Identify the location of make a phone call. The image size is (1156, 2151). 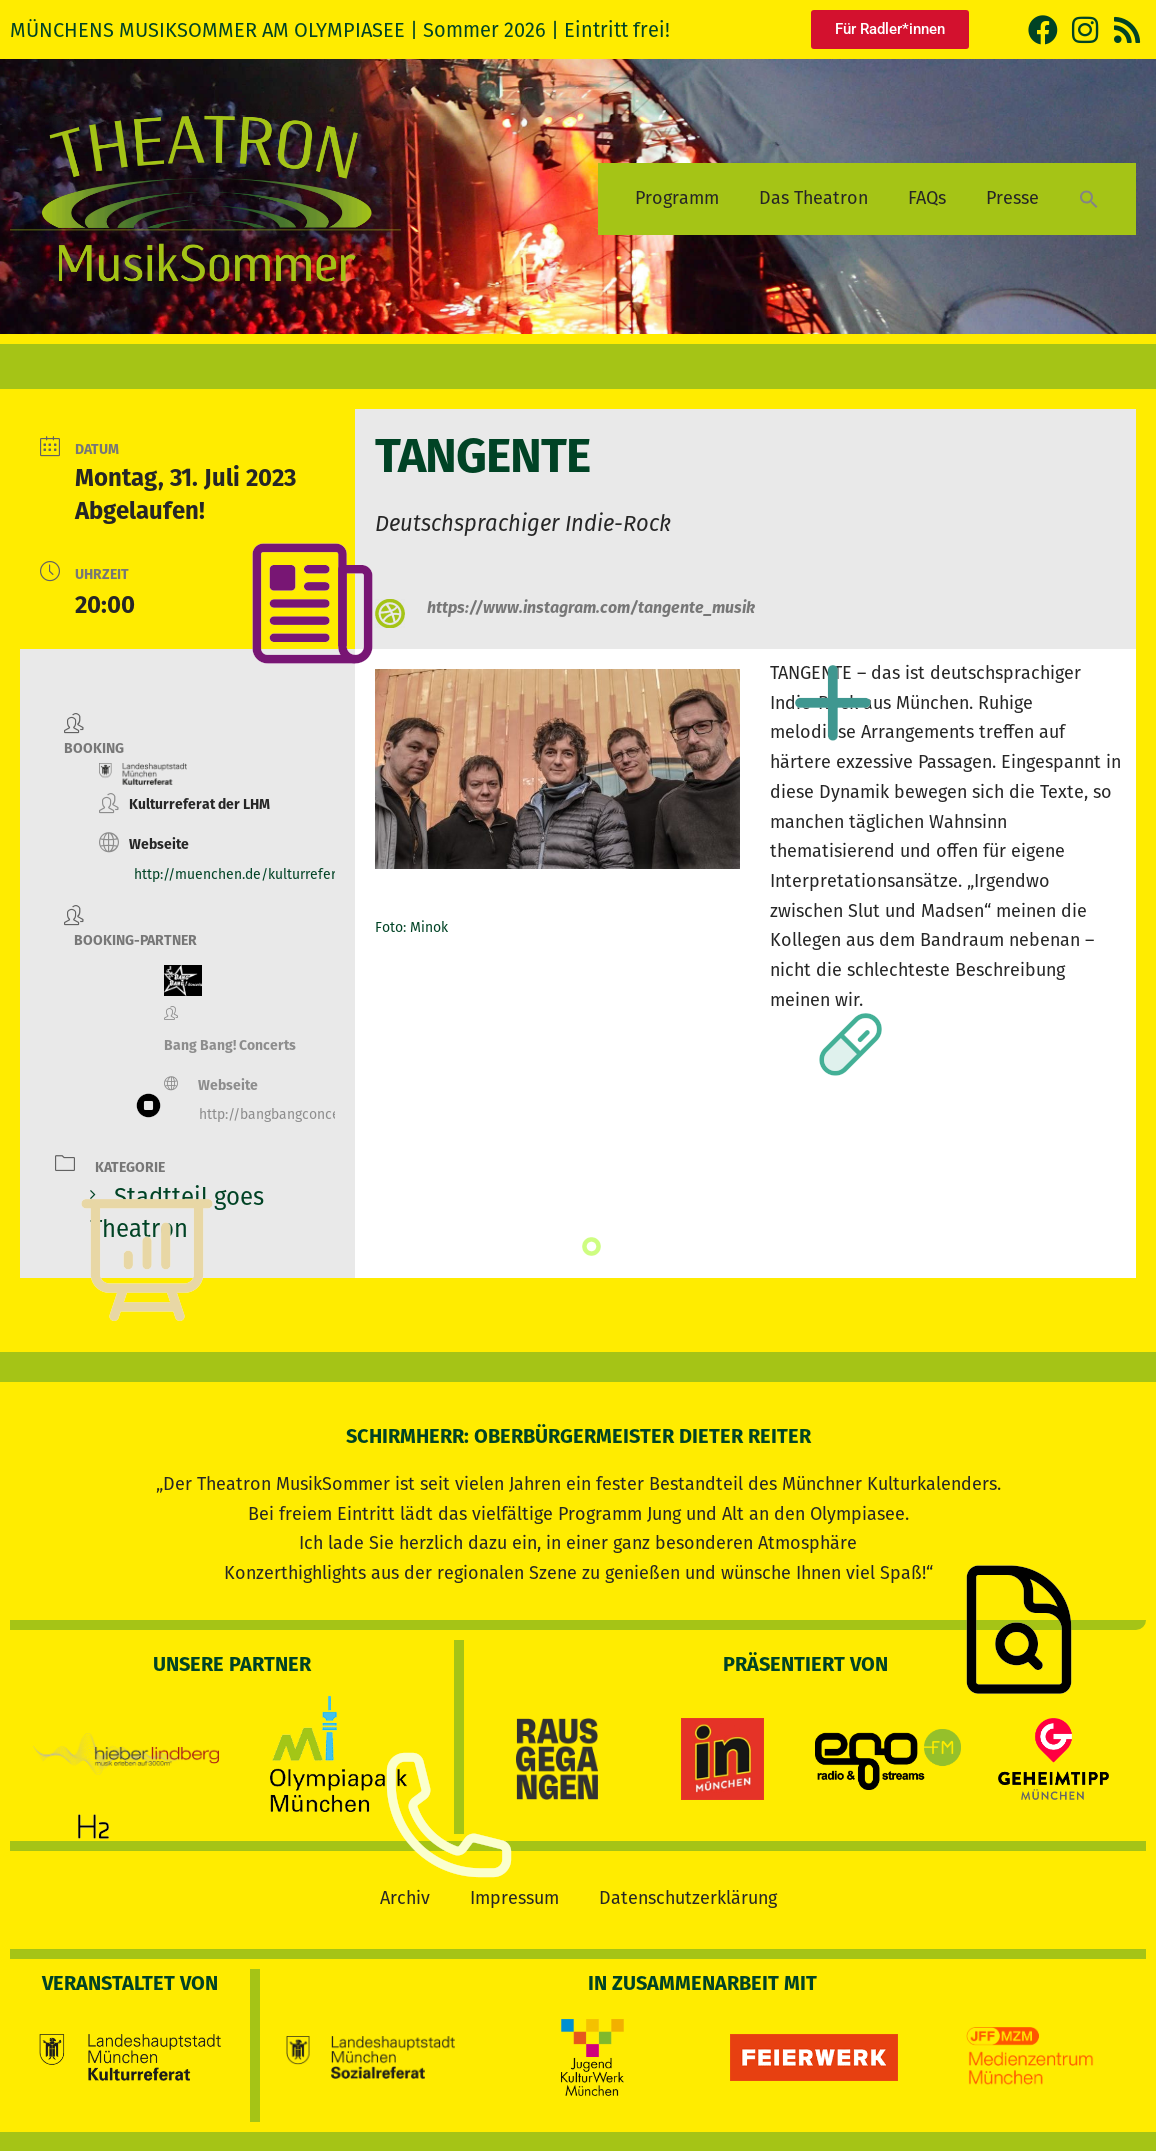
(449, 1815).